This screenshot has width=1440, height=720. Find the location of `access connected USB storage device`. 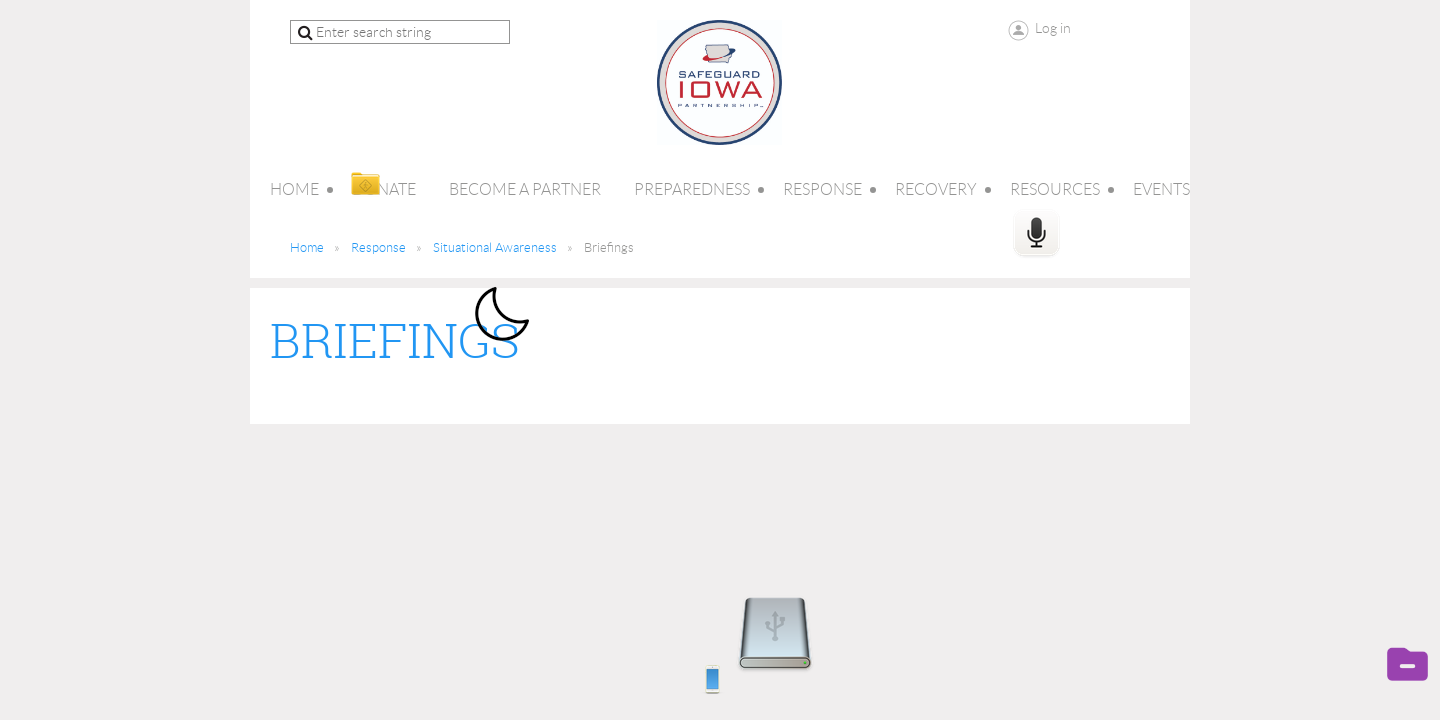

access connected USB storage device is located at coordinates (775, 634).